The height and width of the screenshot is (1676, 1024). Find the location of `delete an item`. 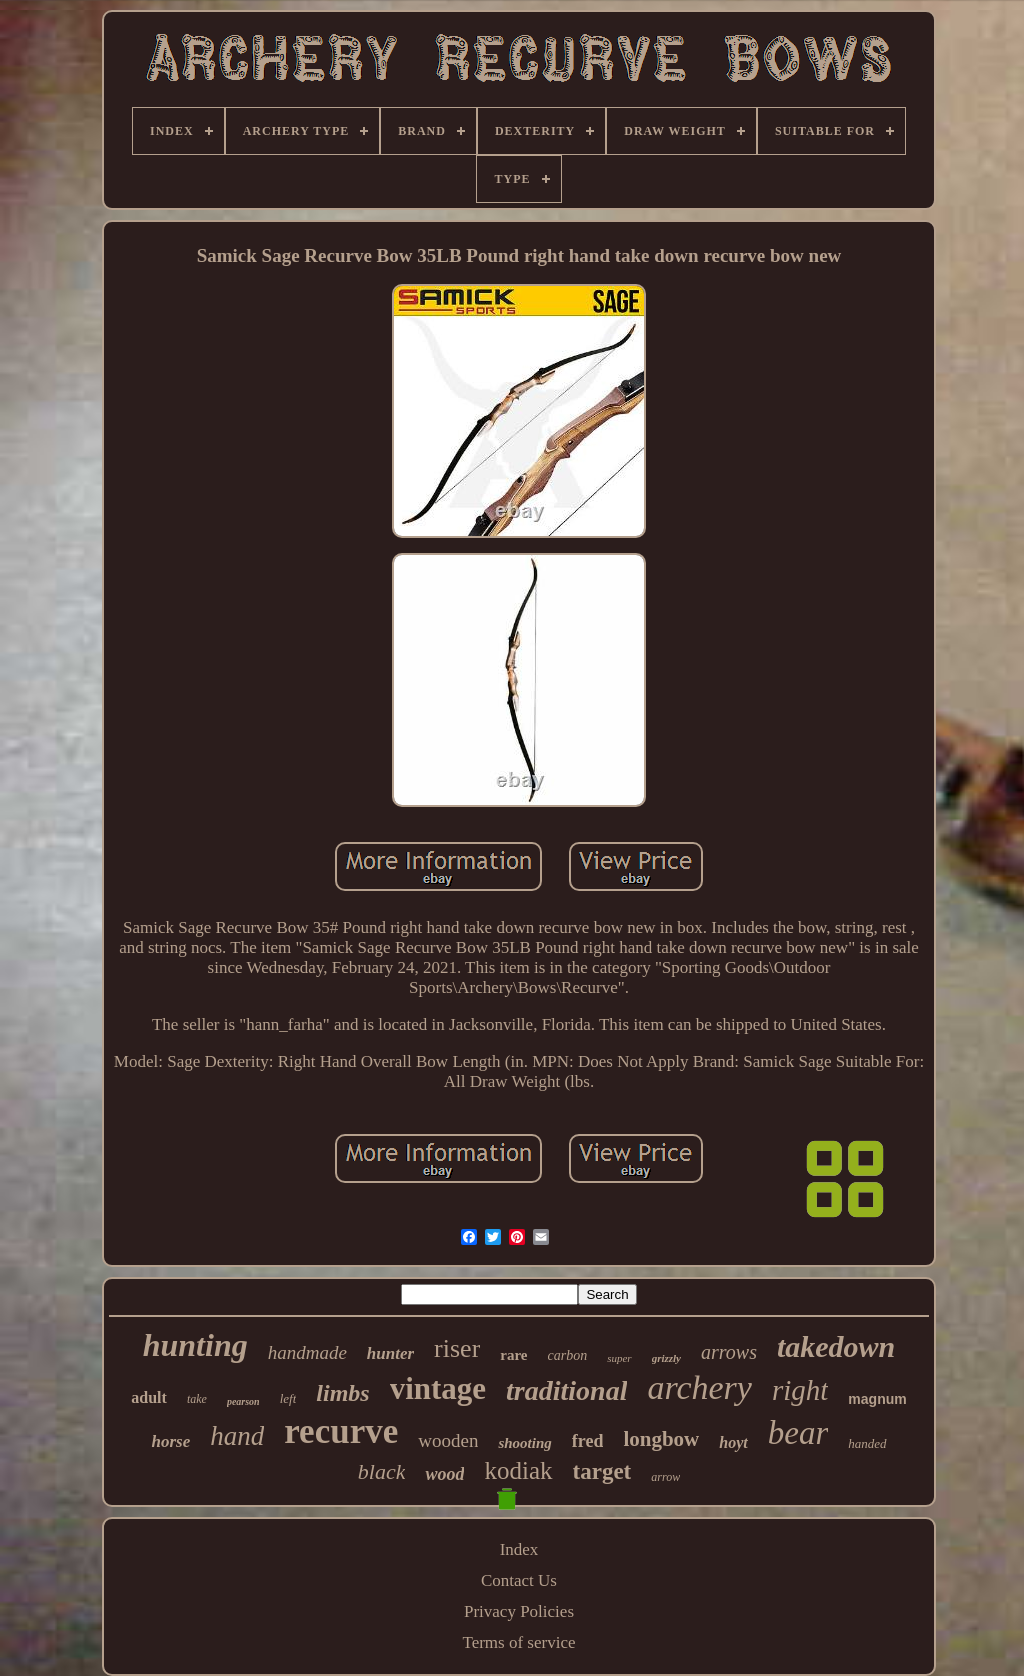

delete an item is located at coordinates (507, 1500).